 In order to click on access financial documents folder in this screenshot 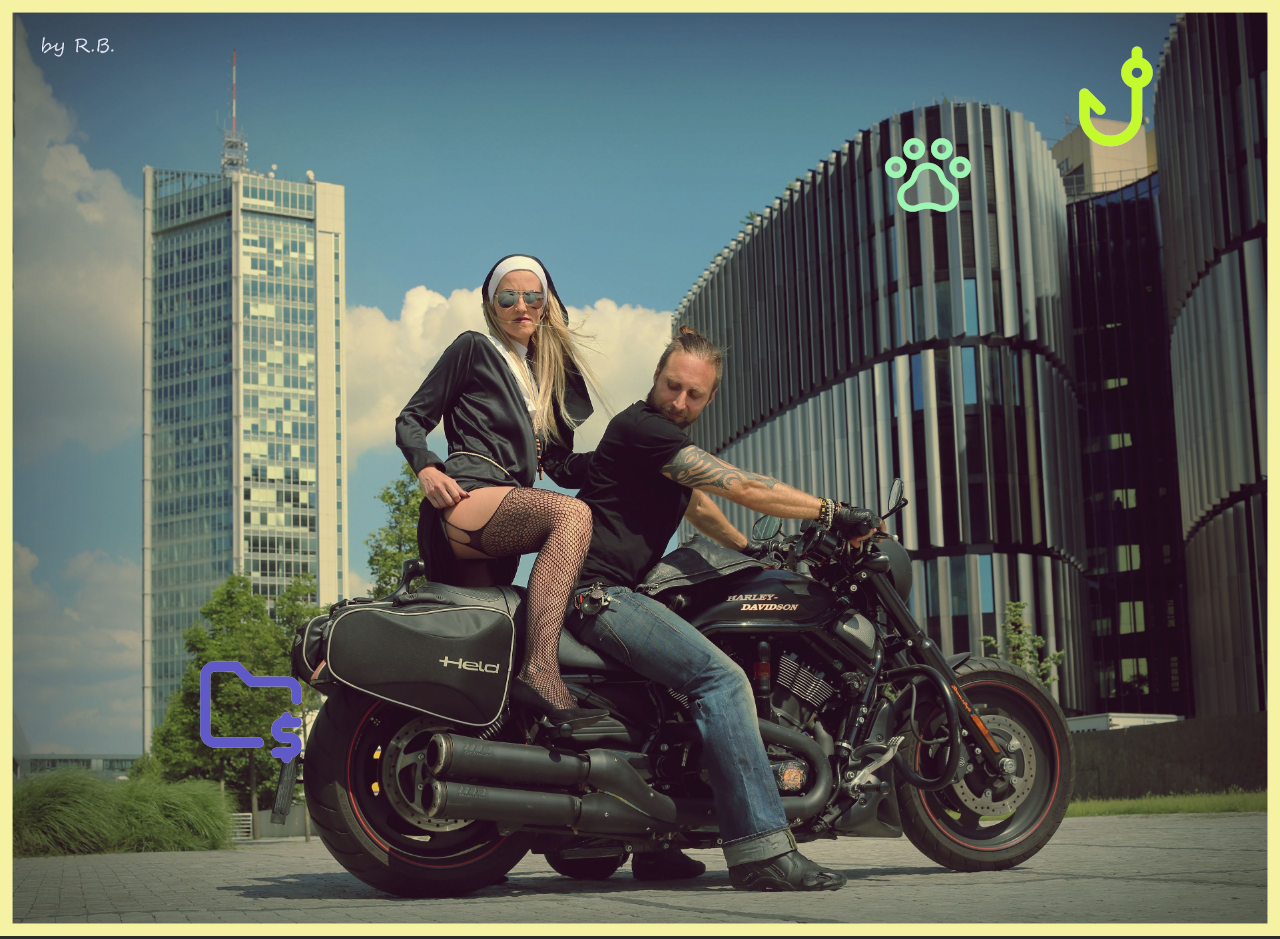, I will do `click(251, 707)`.